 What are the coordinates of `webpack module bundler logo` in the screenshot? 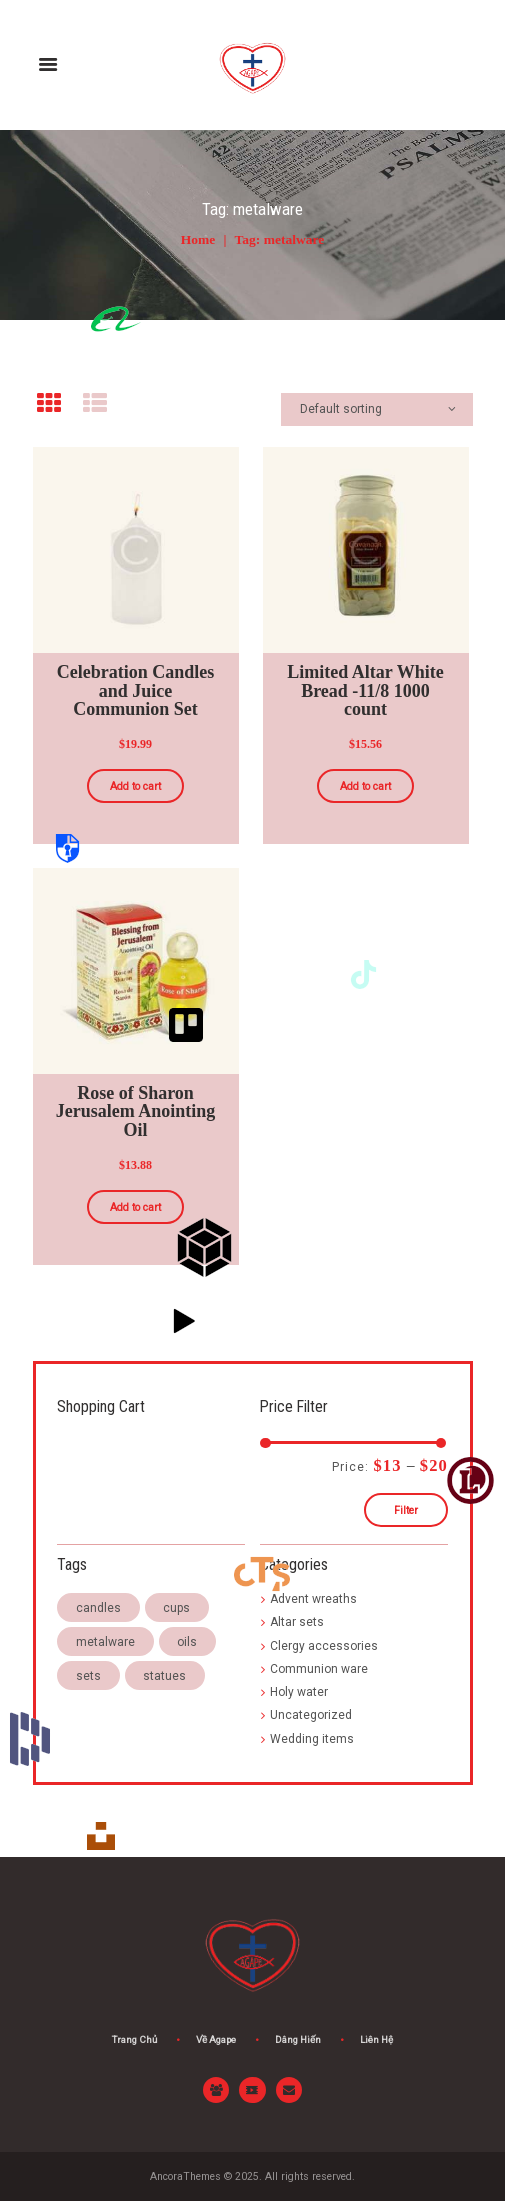 It's located at (204, 1247).